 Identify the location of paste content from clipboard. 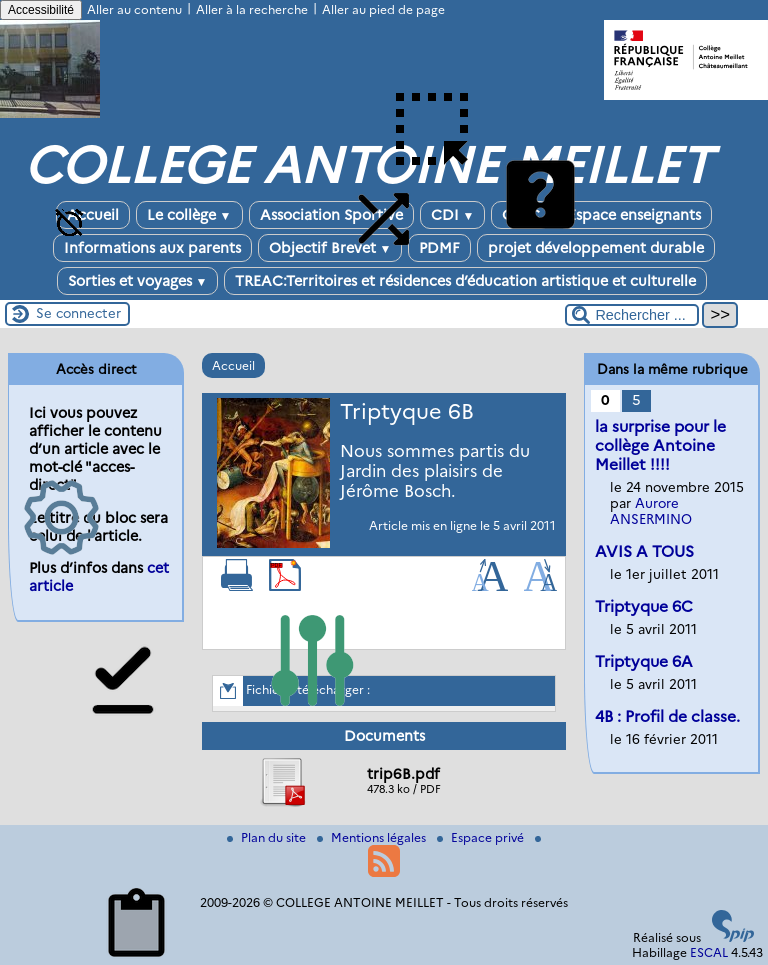
(136, 925).